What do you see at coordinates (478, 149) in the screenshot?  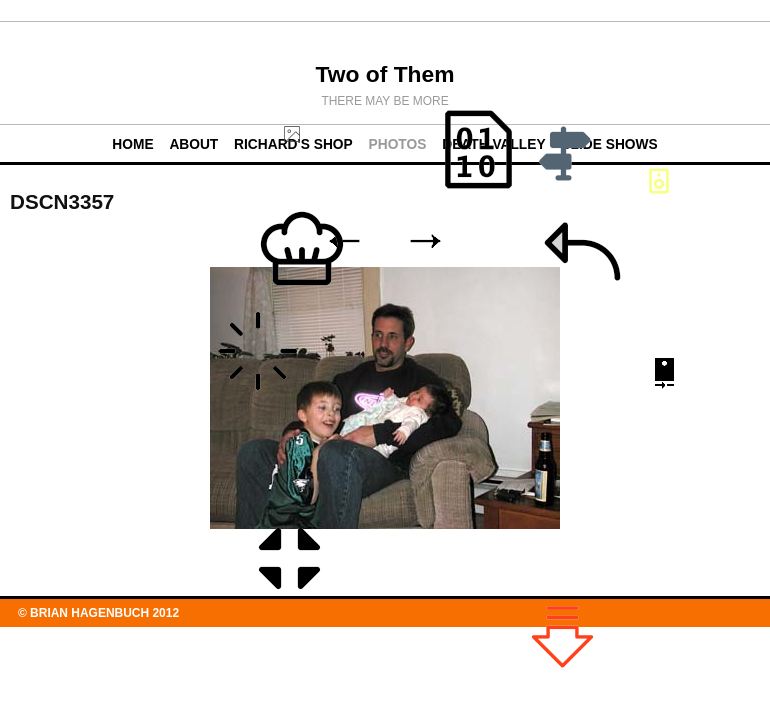 I see `view or open a binary file` at bounding box center [478, 149].